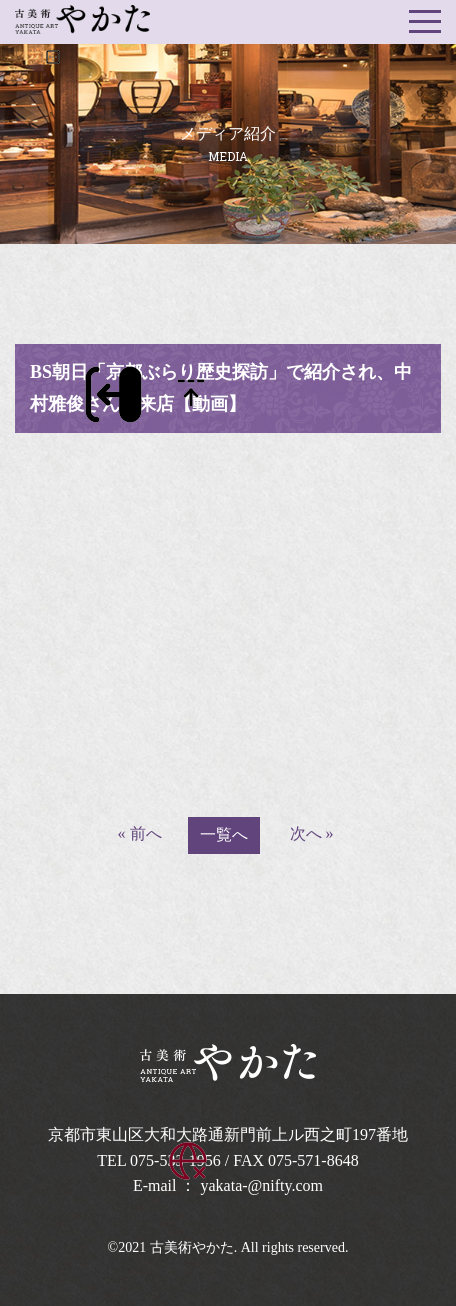  I want to click on upload to a draft or pending state, so click(191, 393).